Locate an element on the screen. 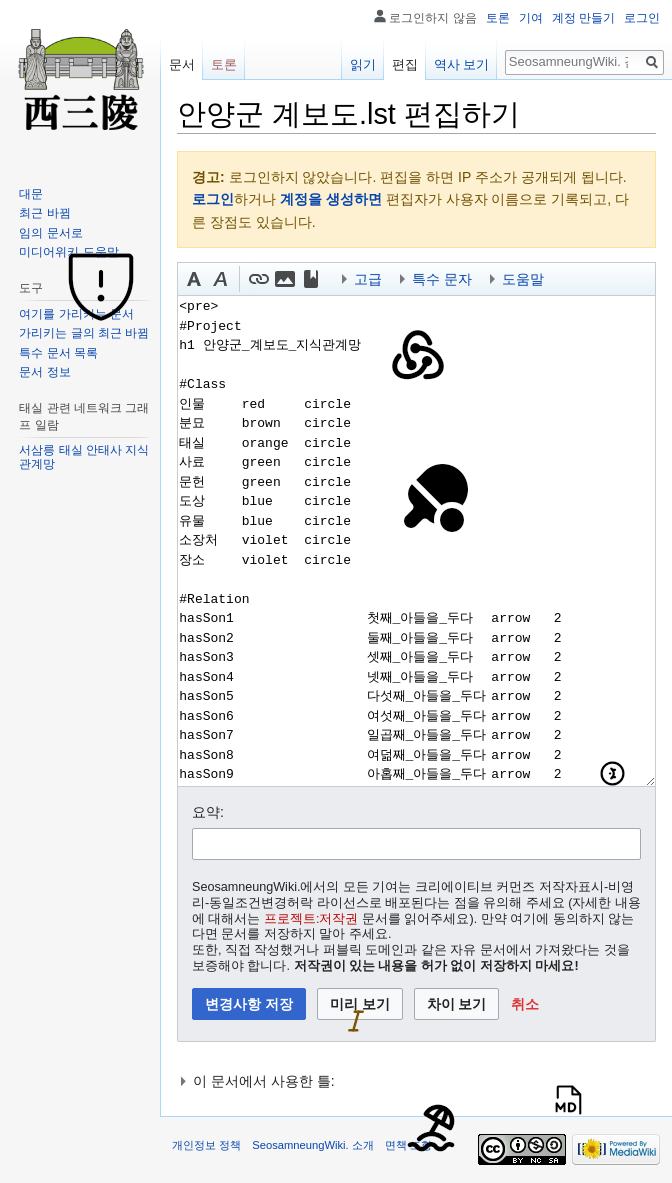  access table tennis or ping pong game is located at coordinates (436, 496).